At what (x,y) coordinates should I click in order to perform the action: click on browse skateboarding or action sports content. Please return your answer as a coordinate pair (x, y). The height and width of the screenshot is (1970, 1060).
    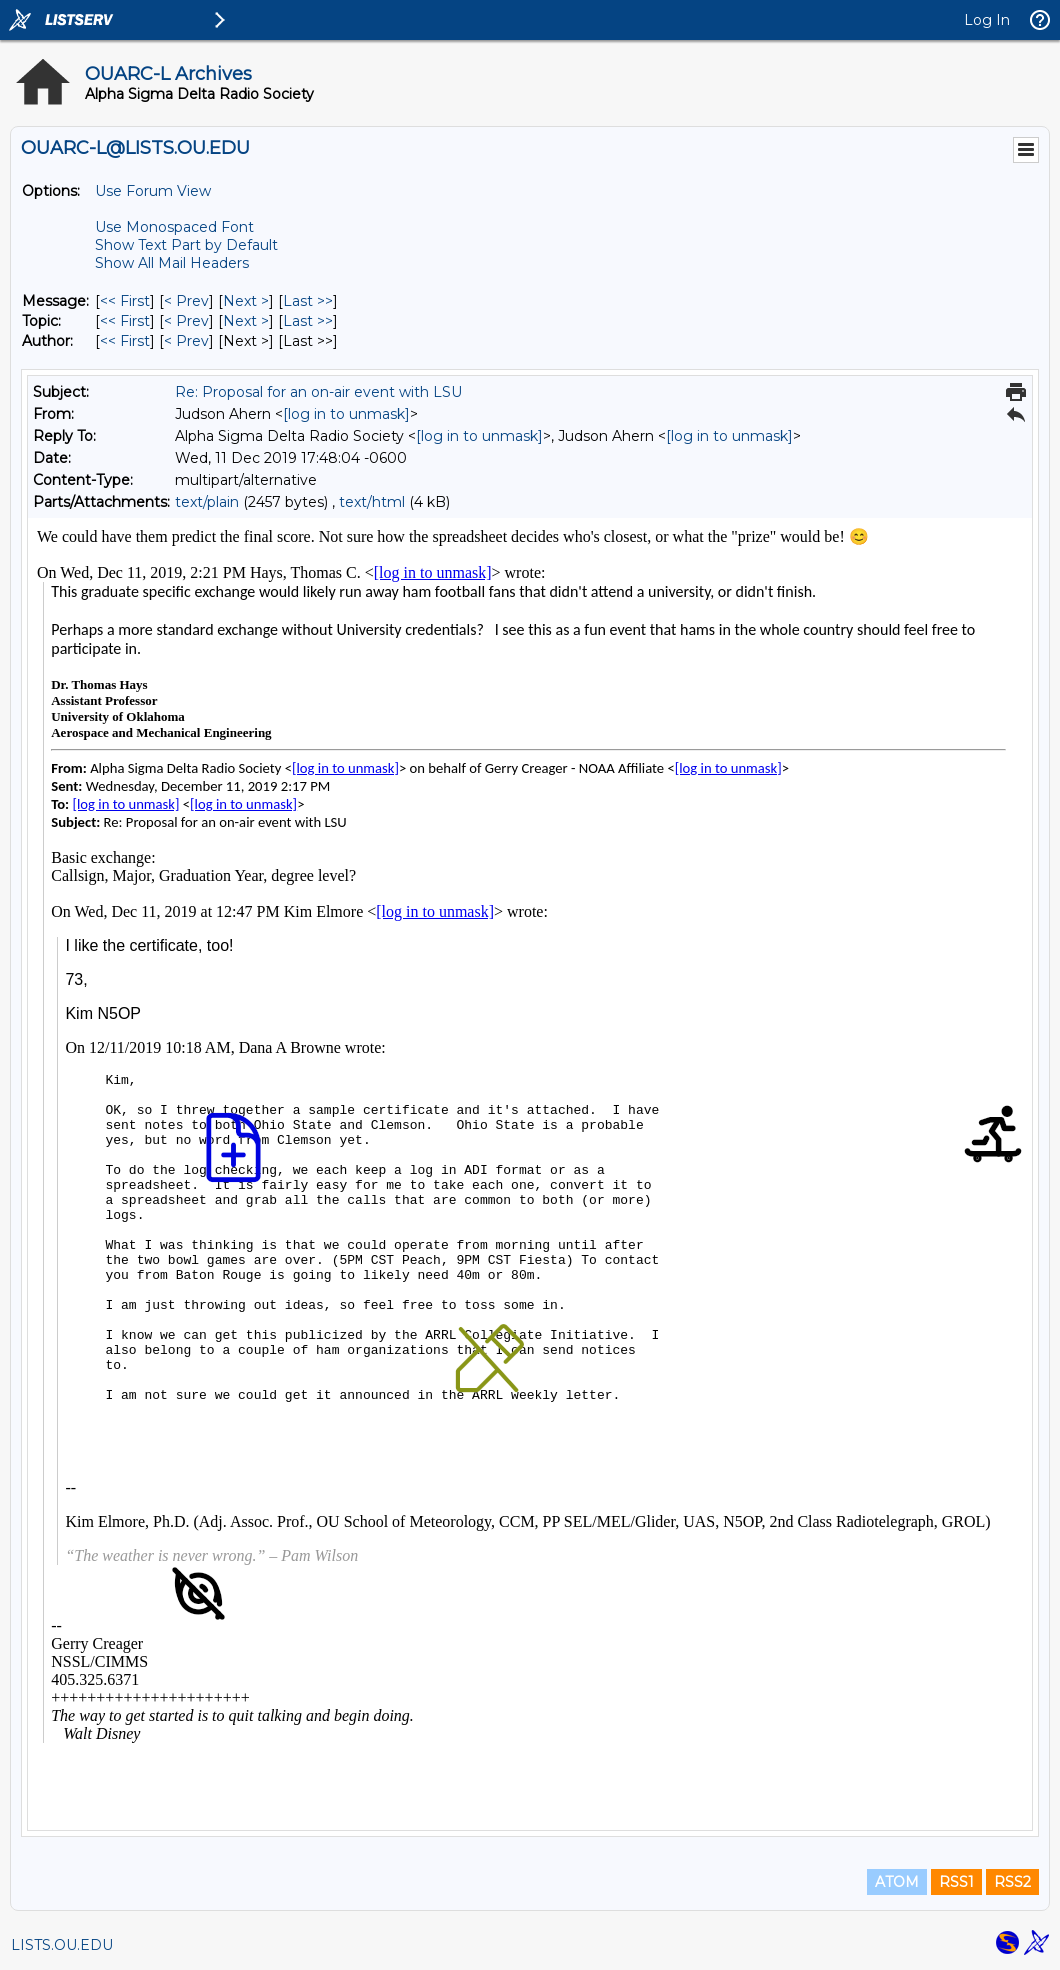
    Looking at the image, I should click on (993, 1134).